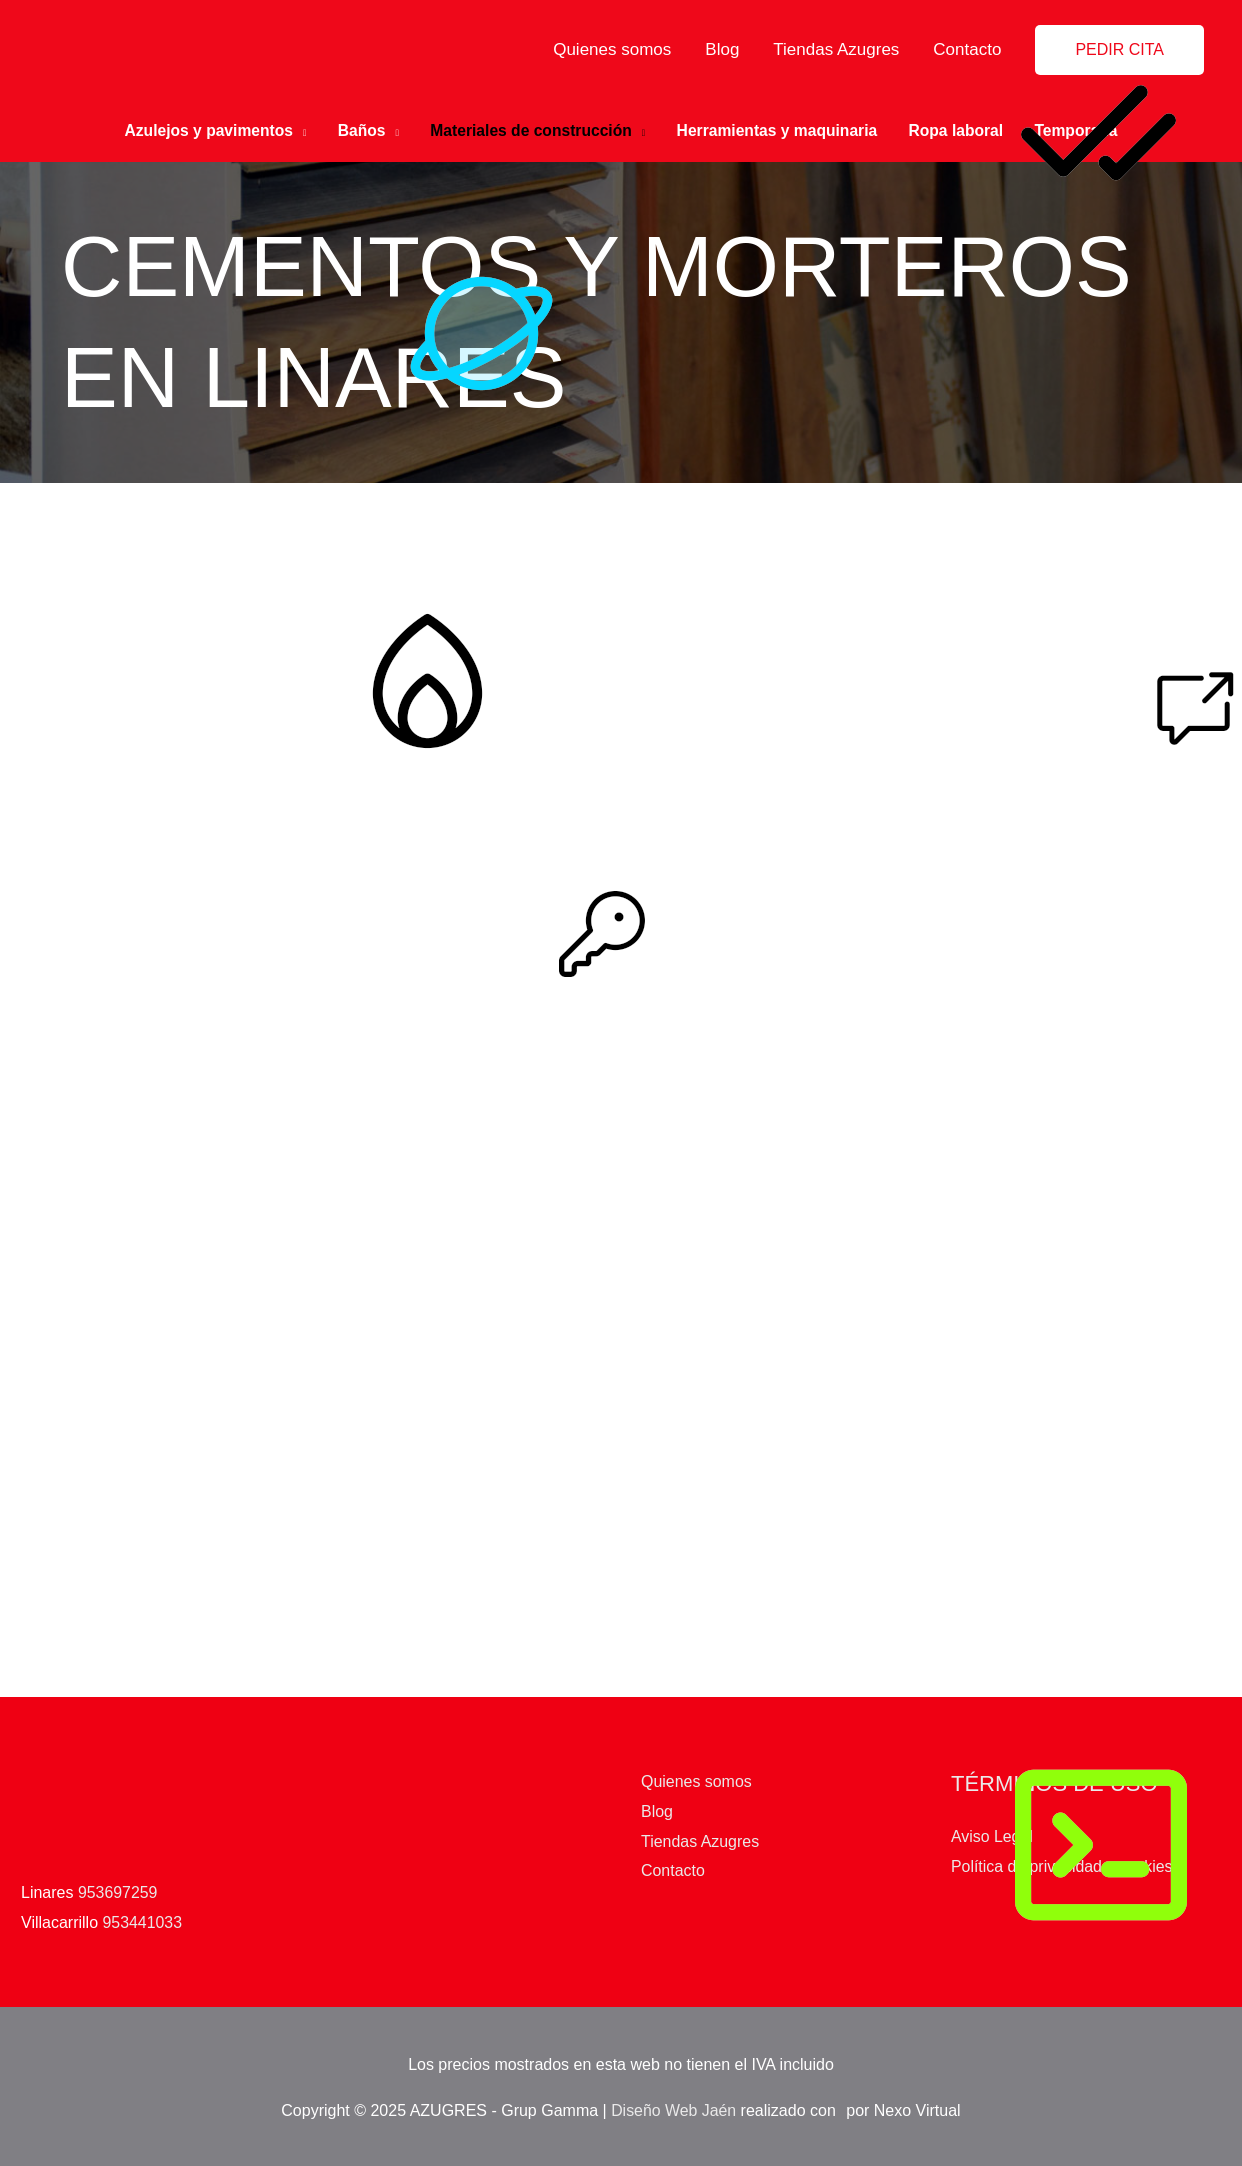 The image size is (1242, 2166). I want to click on indicates trending or hot content, so click(427, 683).